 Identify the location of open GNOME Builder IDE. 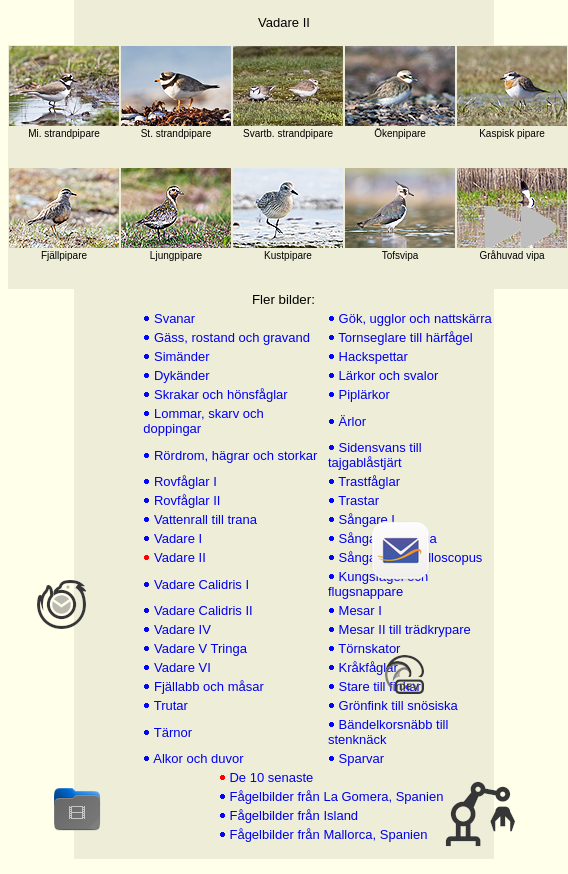
(480, 811).